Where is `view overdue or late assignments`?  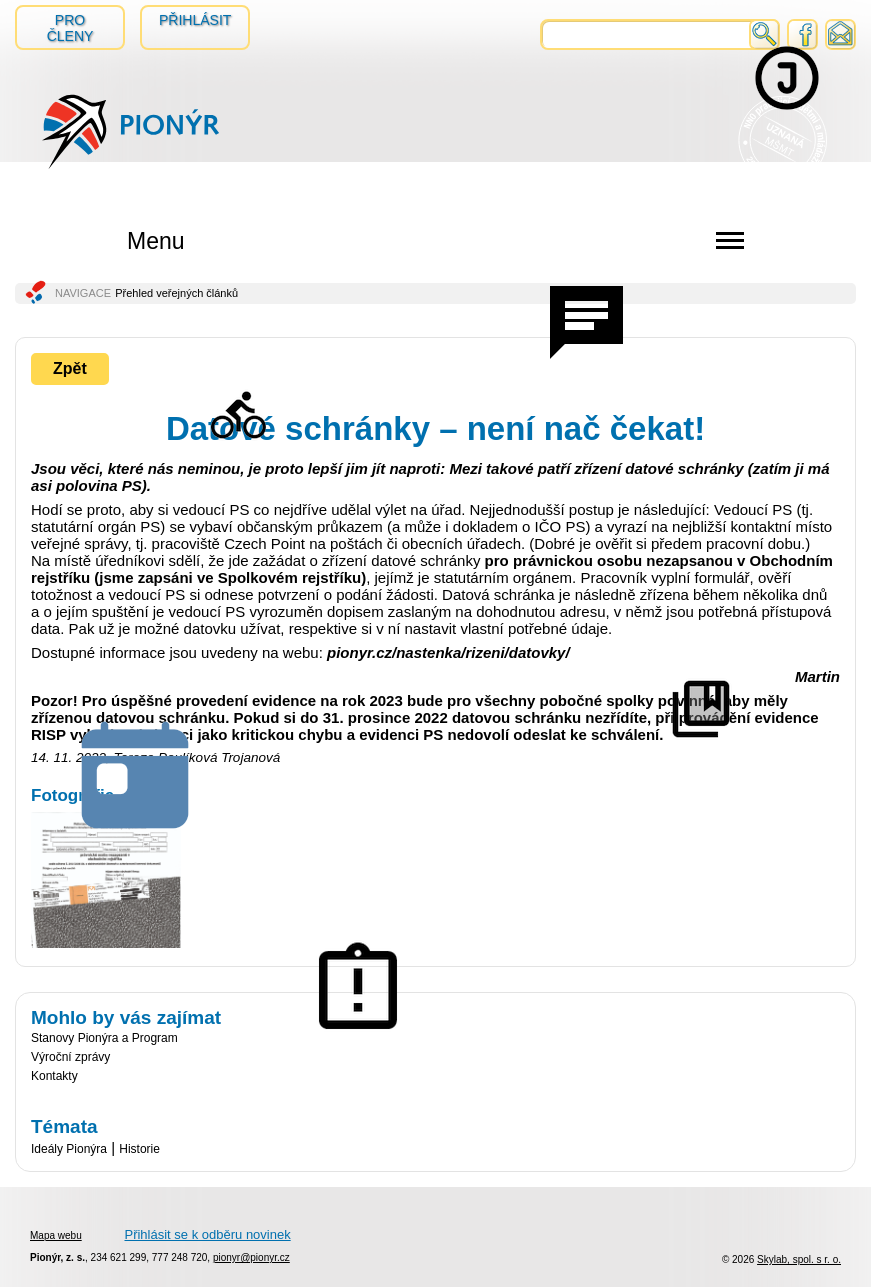
view overdue or late assignments is located at coordinates (358, 990).